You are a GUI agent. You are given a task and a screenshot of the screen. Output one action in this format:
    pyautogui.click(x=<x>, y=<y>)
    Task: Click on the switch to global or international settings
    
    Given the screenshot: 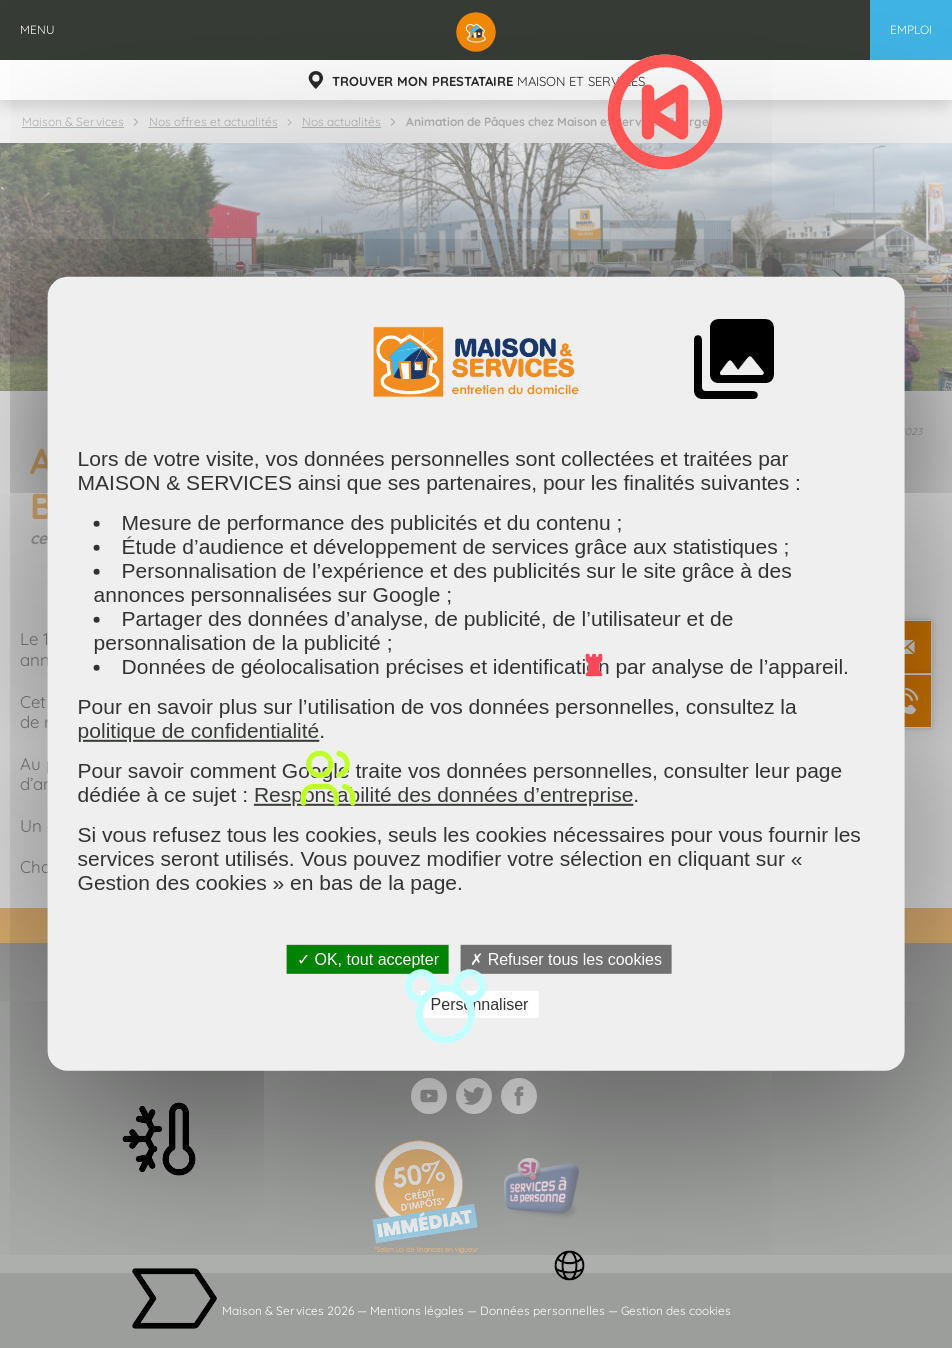 What is the action you would take?
    pyautogui.click(x=569, y=1265)
    